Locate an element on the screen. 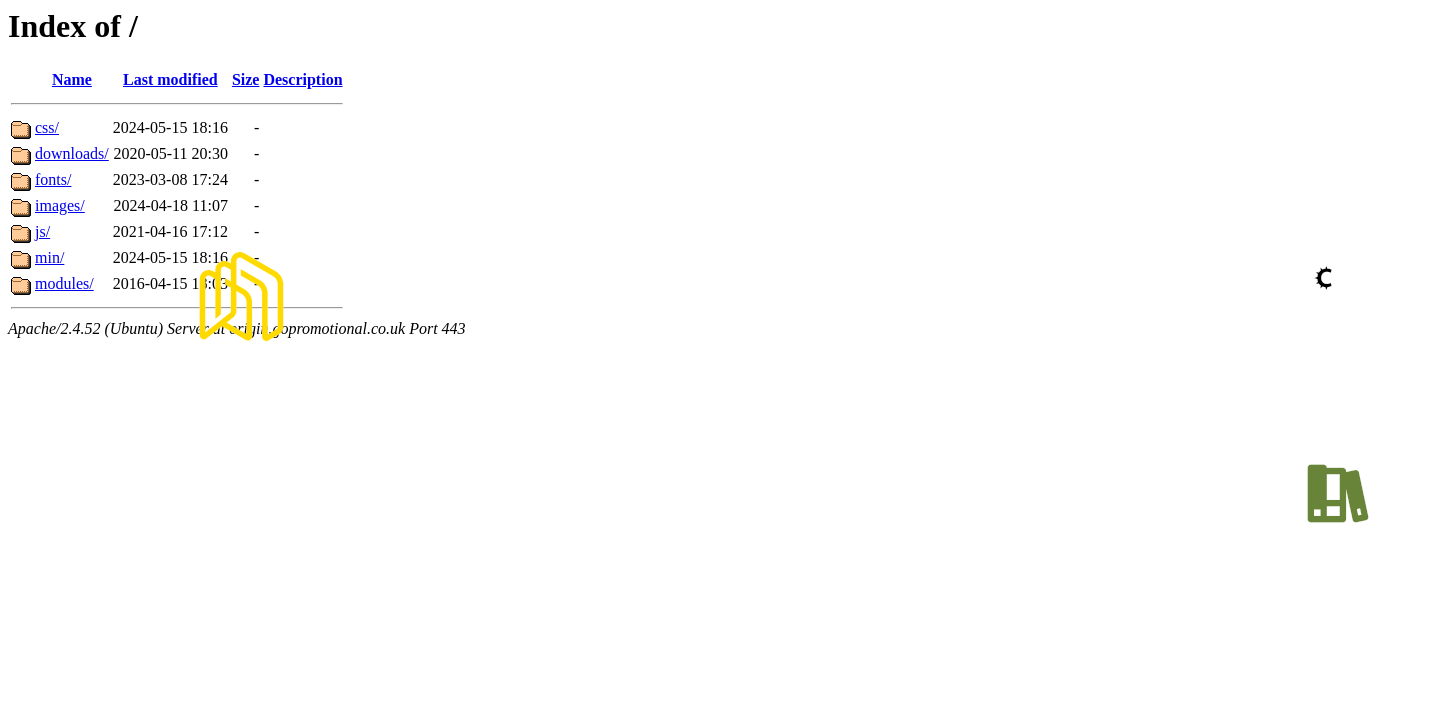 This screenshot has height=720, width=1440. access your library or collection is located at coordinates (1336, 493).